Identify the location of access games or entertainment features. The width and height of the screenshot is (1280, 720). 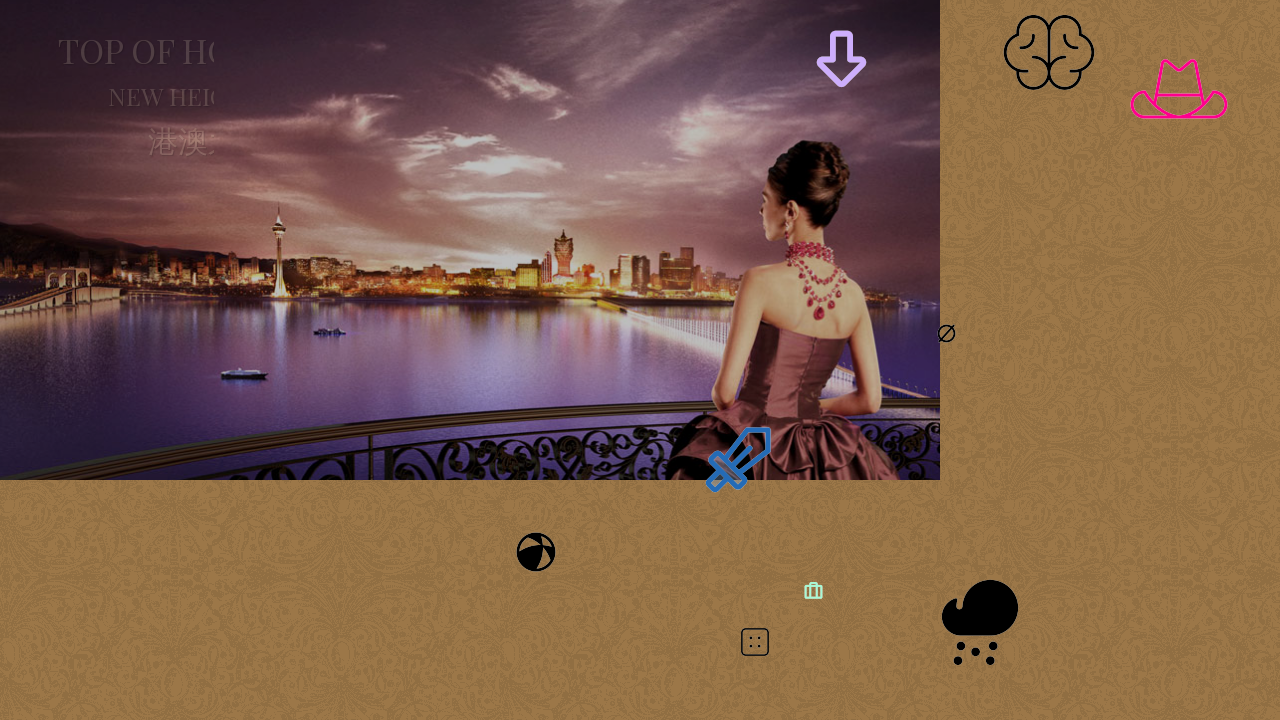
(536, 552).